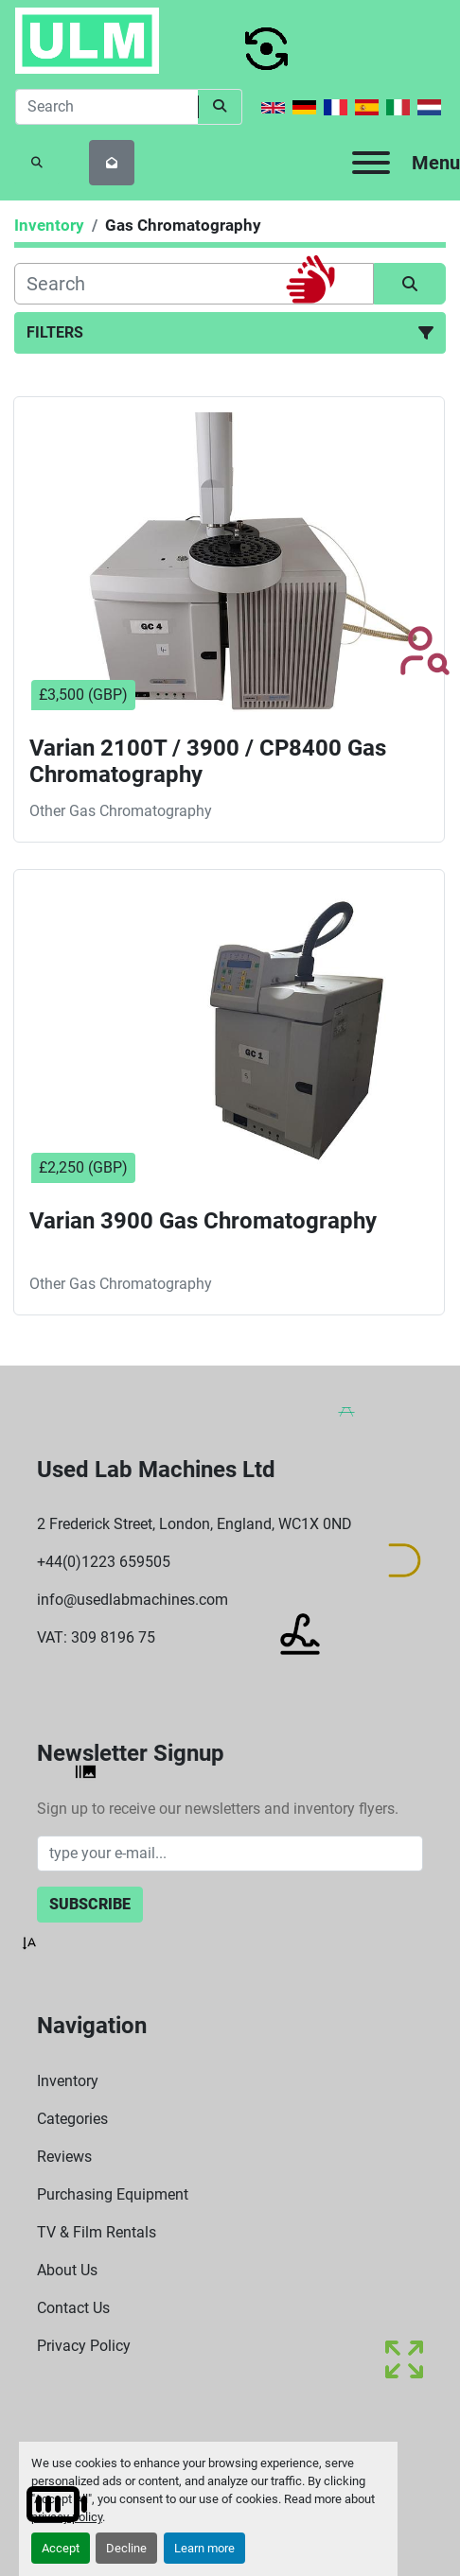 Image resolution: width=460 pixels, height=2576 pixels. Describe the element at coordinates (310, 279) in the screenshot. I see `access sign language interpretation options` at that location.